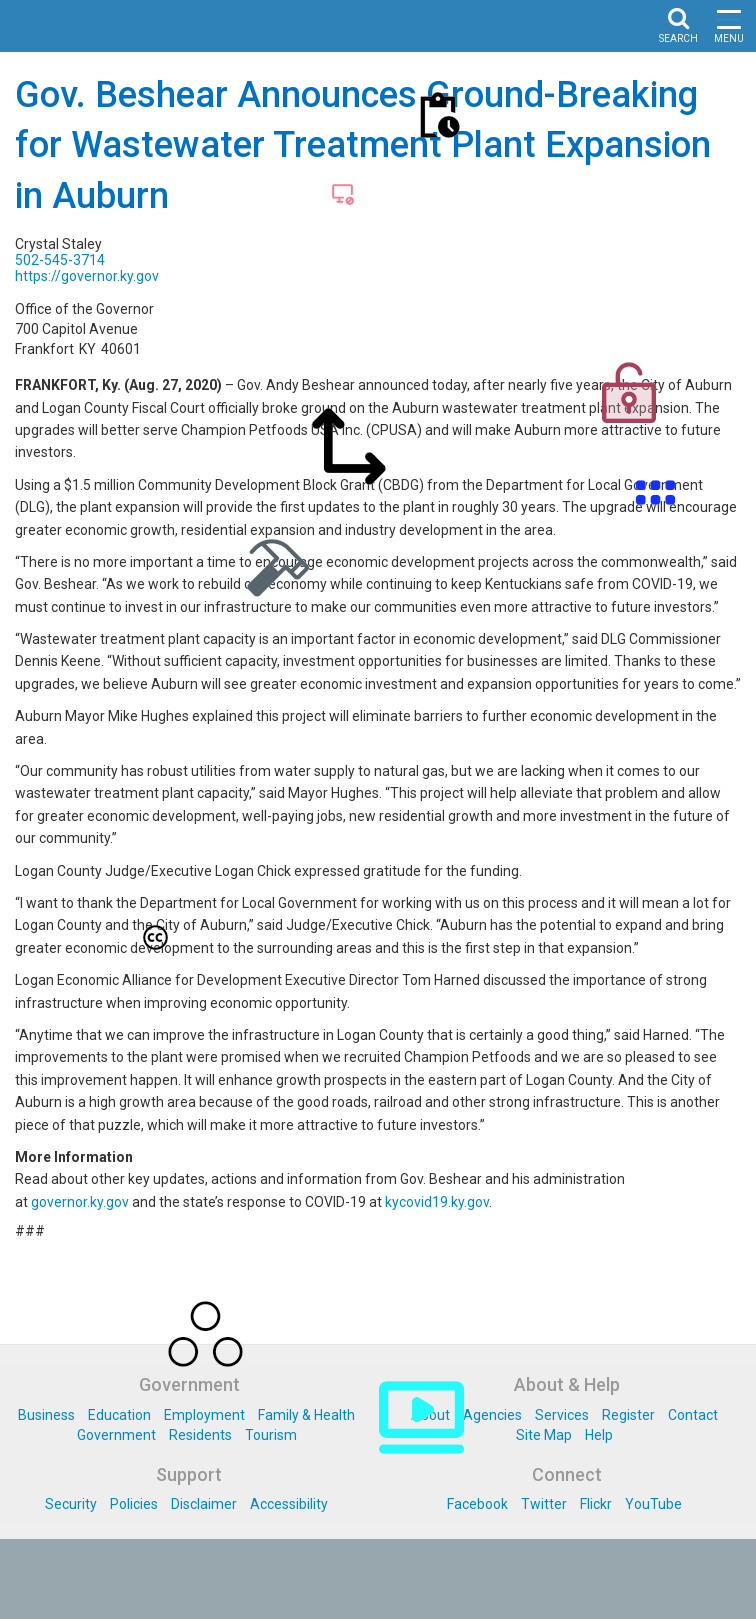  I want to click on cancel or disconnect desktop device, so click(342, 193).